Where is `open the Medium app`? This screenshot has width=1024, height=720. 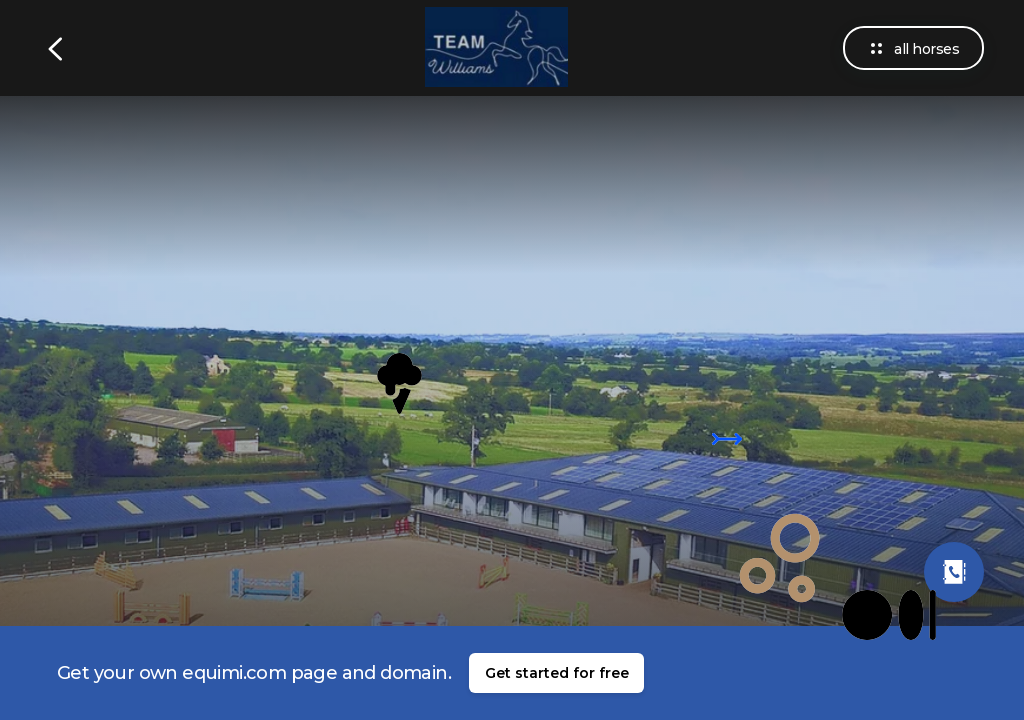 open the Medium app is located at coordinates (889, 615).